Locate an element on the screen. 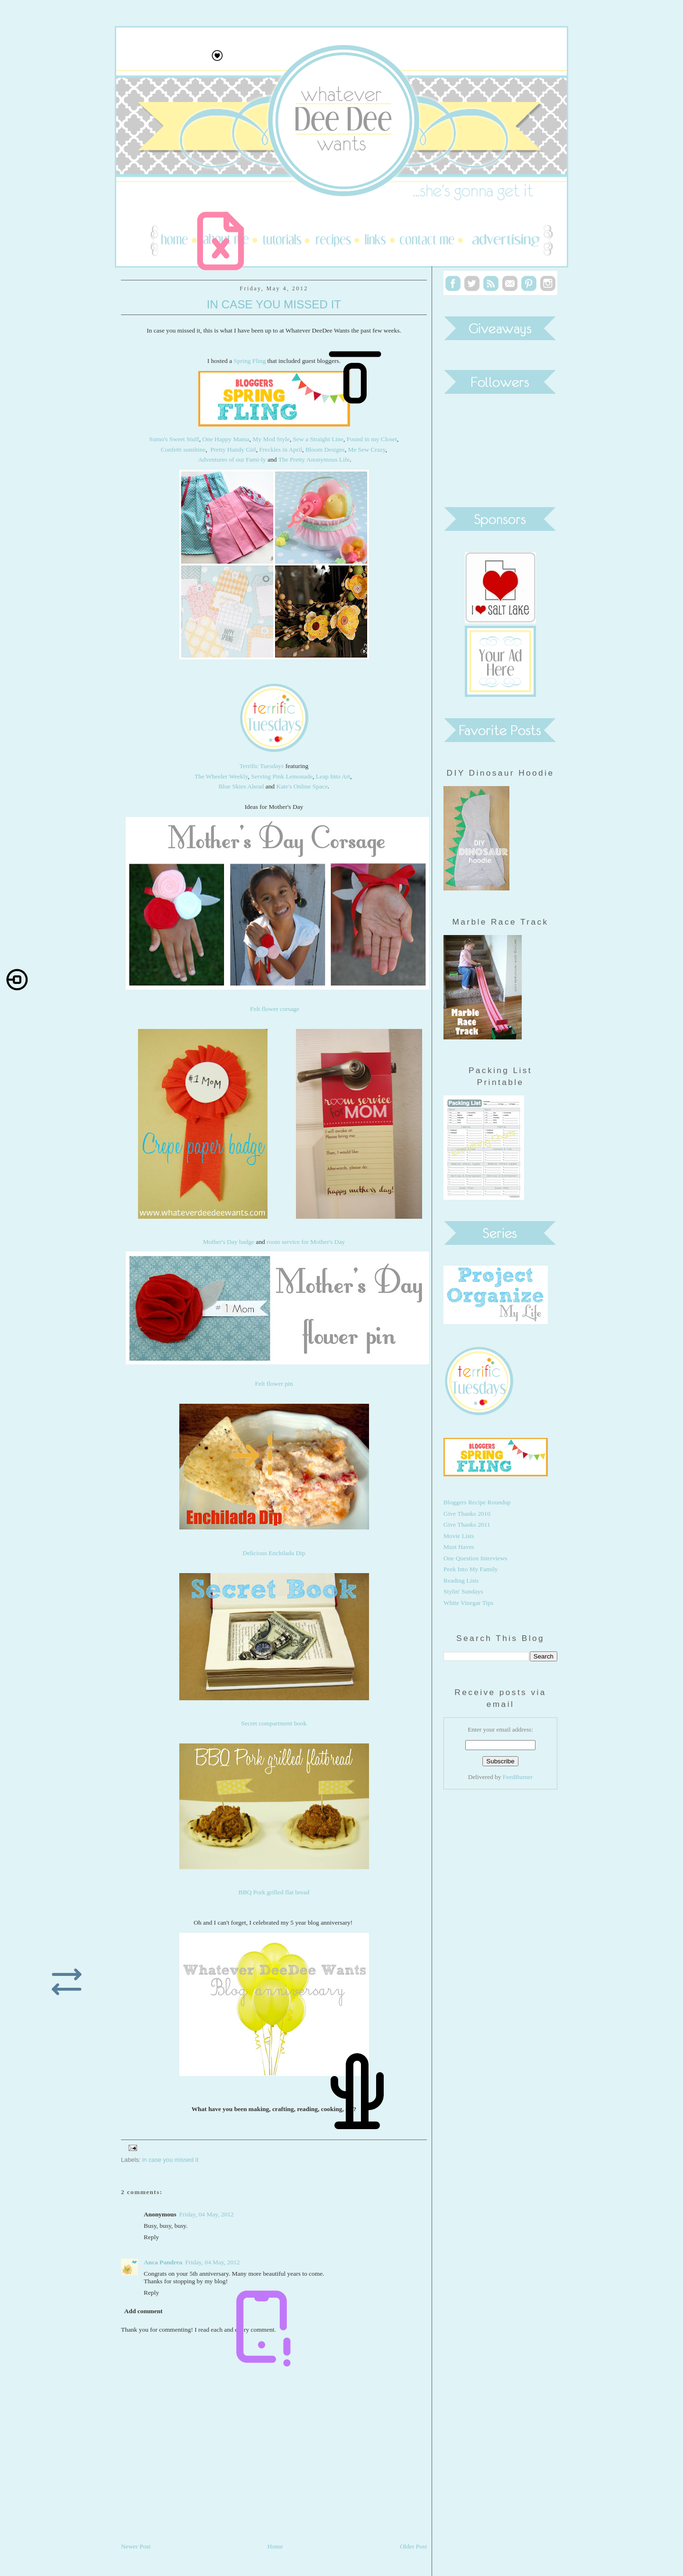  mobile device error or warning is located at coordinates (261, 2326).